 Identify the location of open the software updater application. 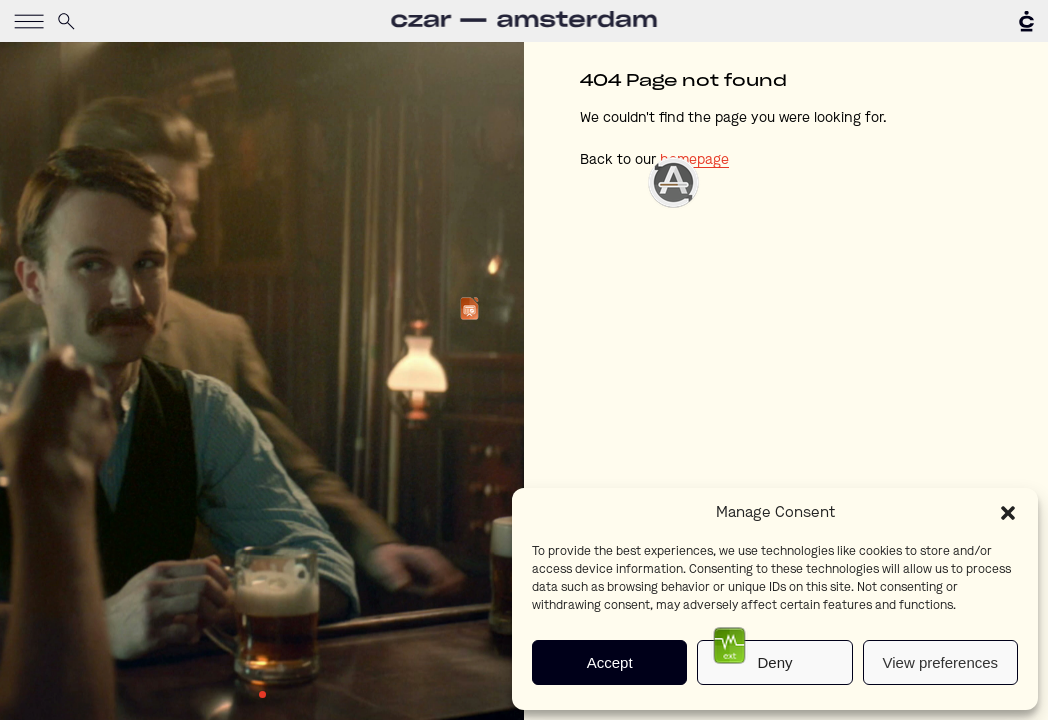
(673, 182).